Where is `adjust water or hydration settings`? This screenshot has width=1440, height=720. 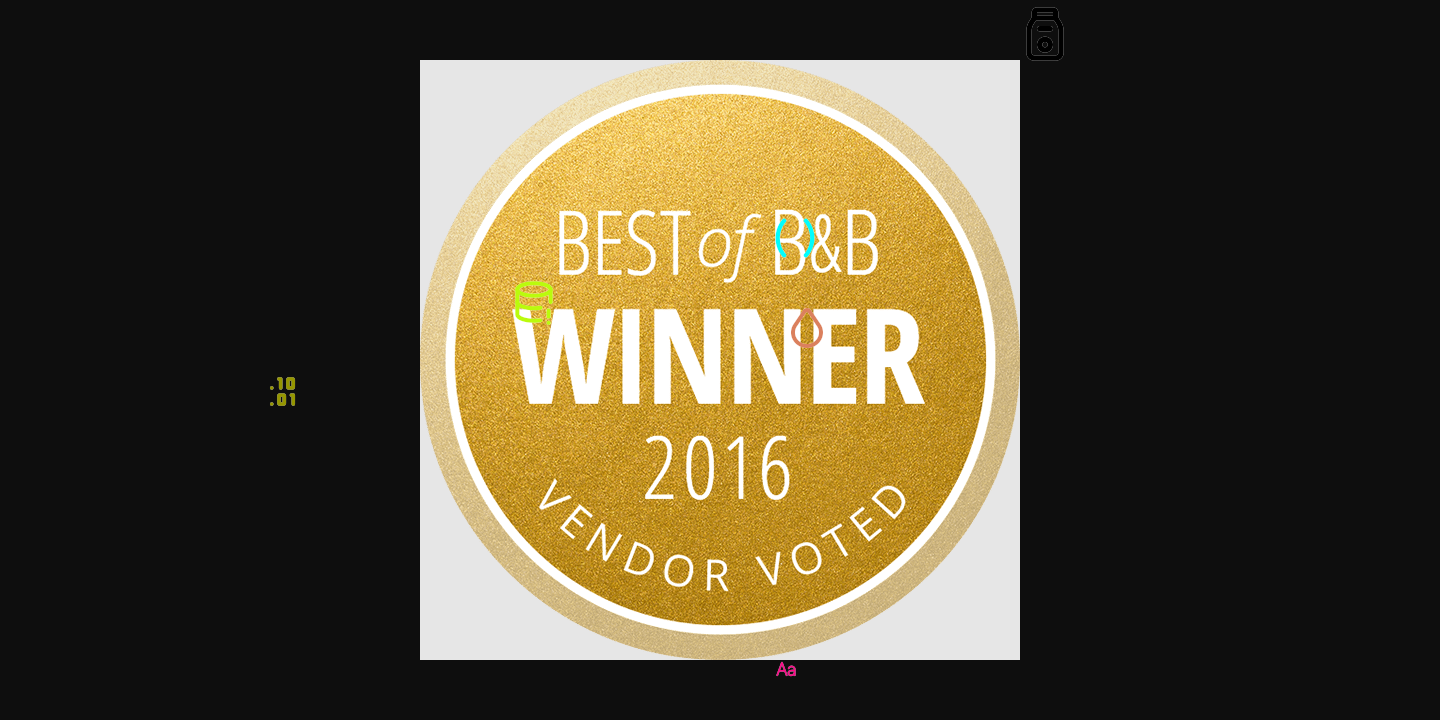
adjust water or hydration settings is located at coordinates (807, 328).